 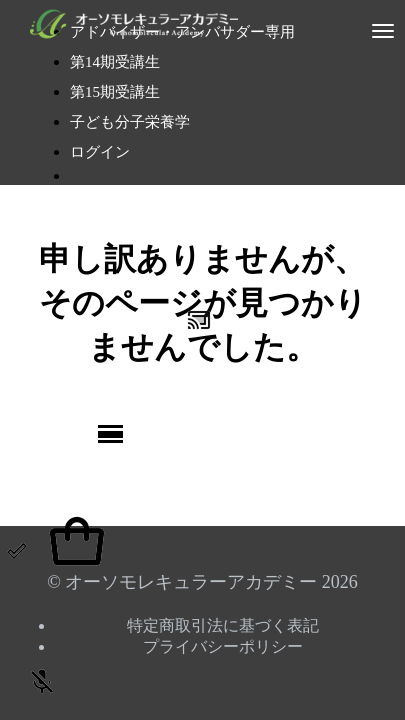 What do you see at coordinates (199, 320) in the screenshot?
I see `indicates active casting to a connected device` at bounding box center [199, 320].